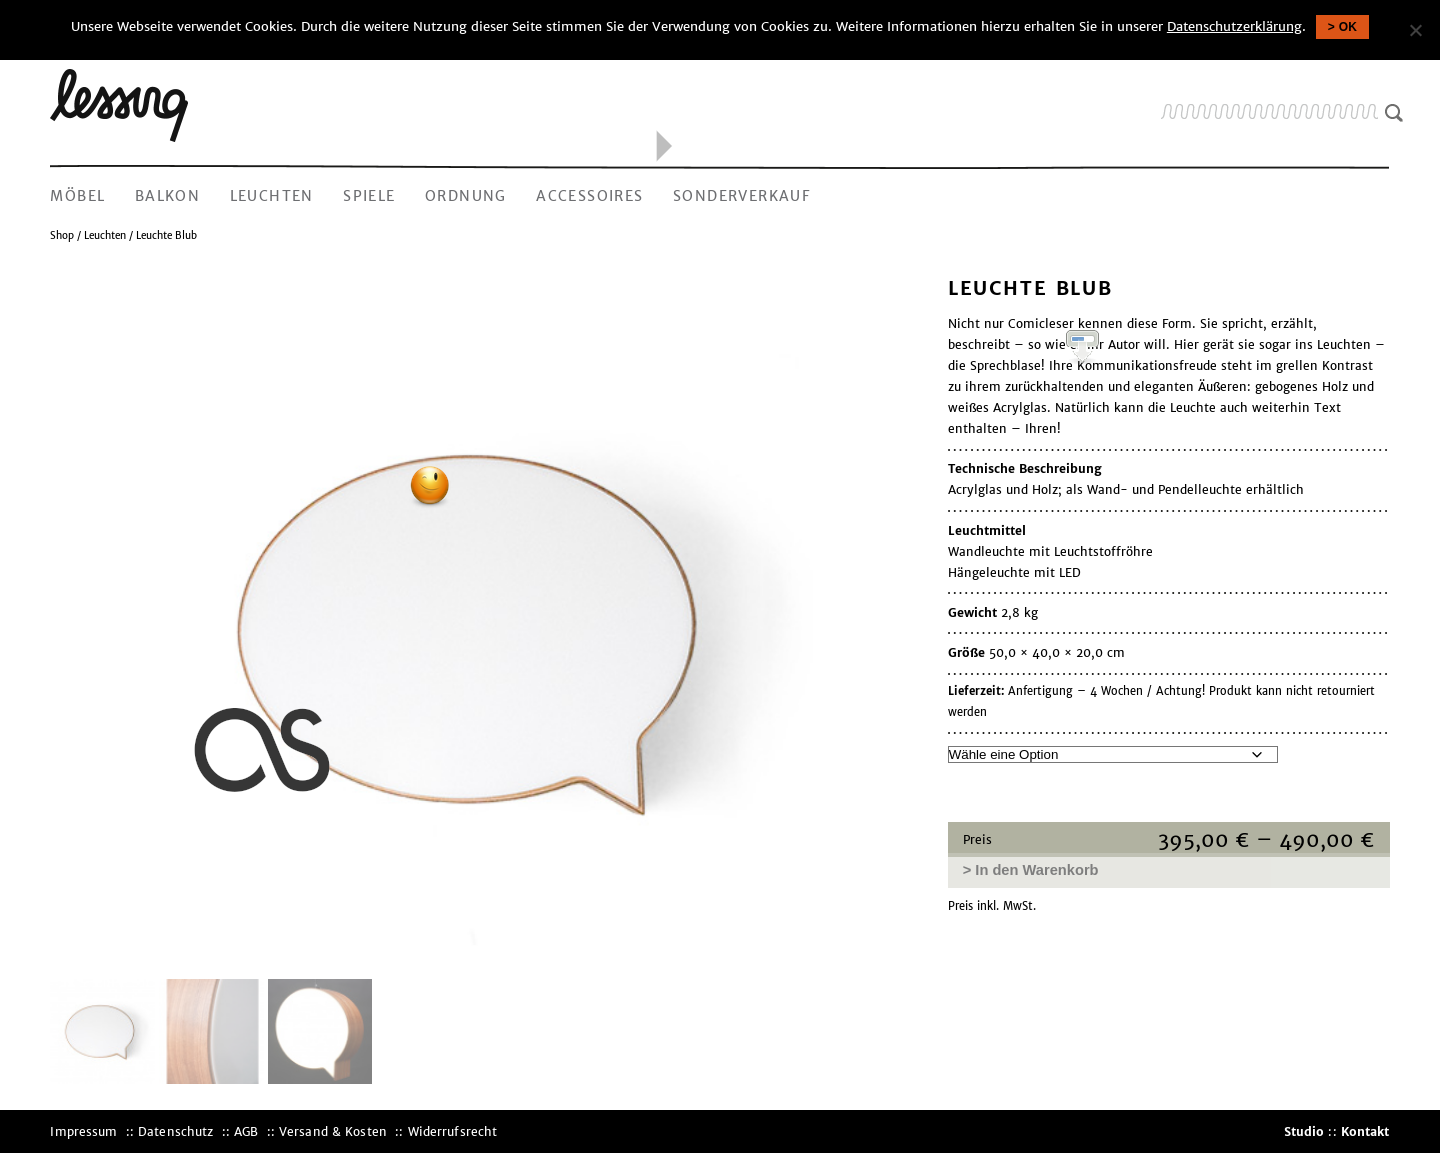 The height and width of the screenshot is (1153, 1440). Describe the element at coordinates (262, 740) in the screenshot. I see `connect your last.fm account` at that location.